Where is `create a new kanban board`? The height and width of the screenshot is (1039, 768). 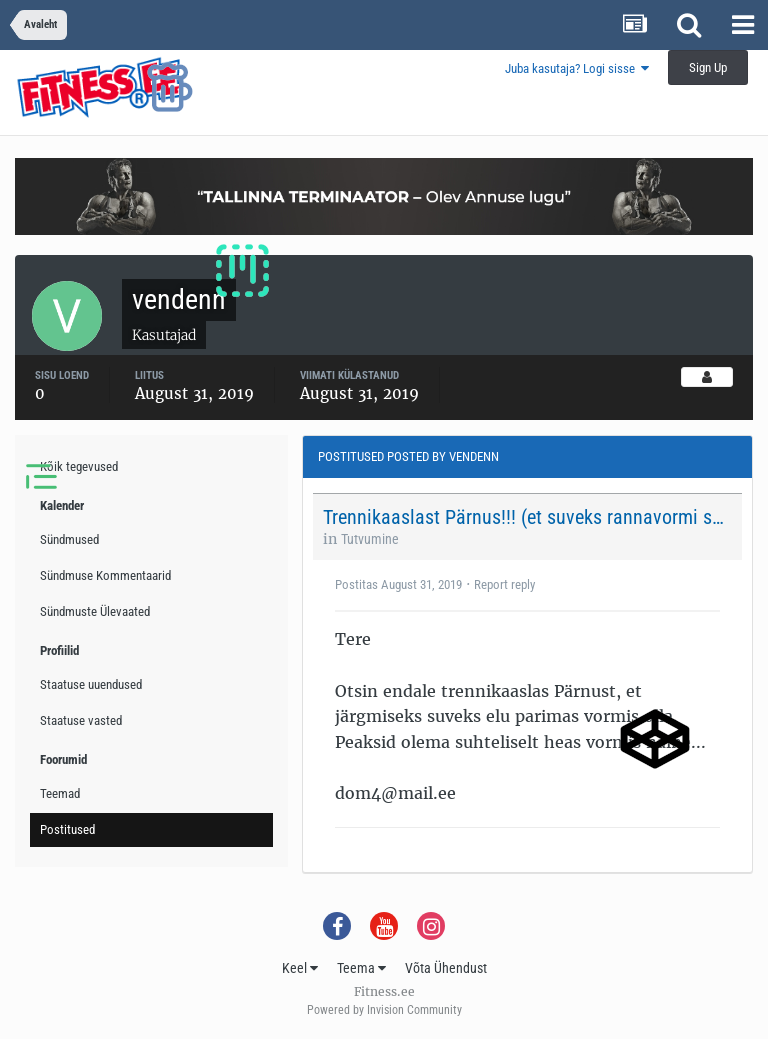 create a new kanban board is located at coordinates (242, 270).